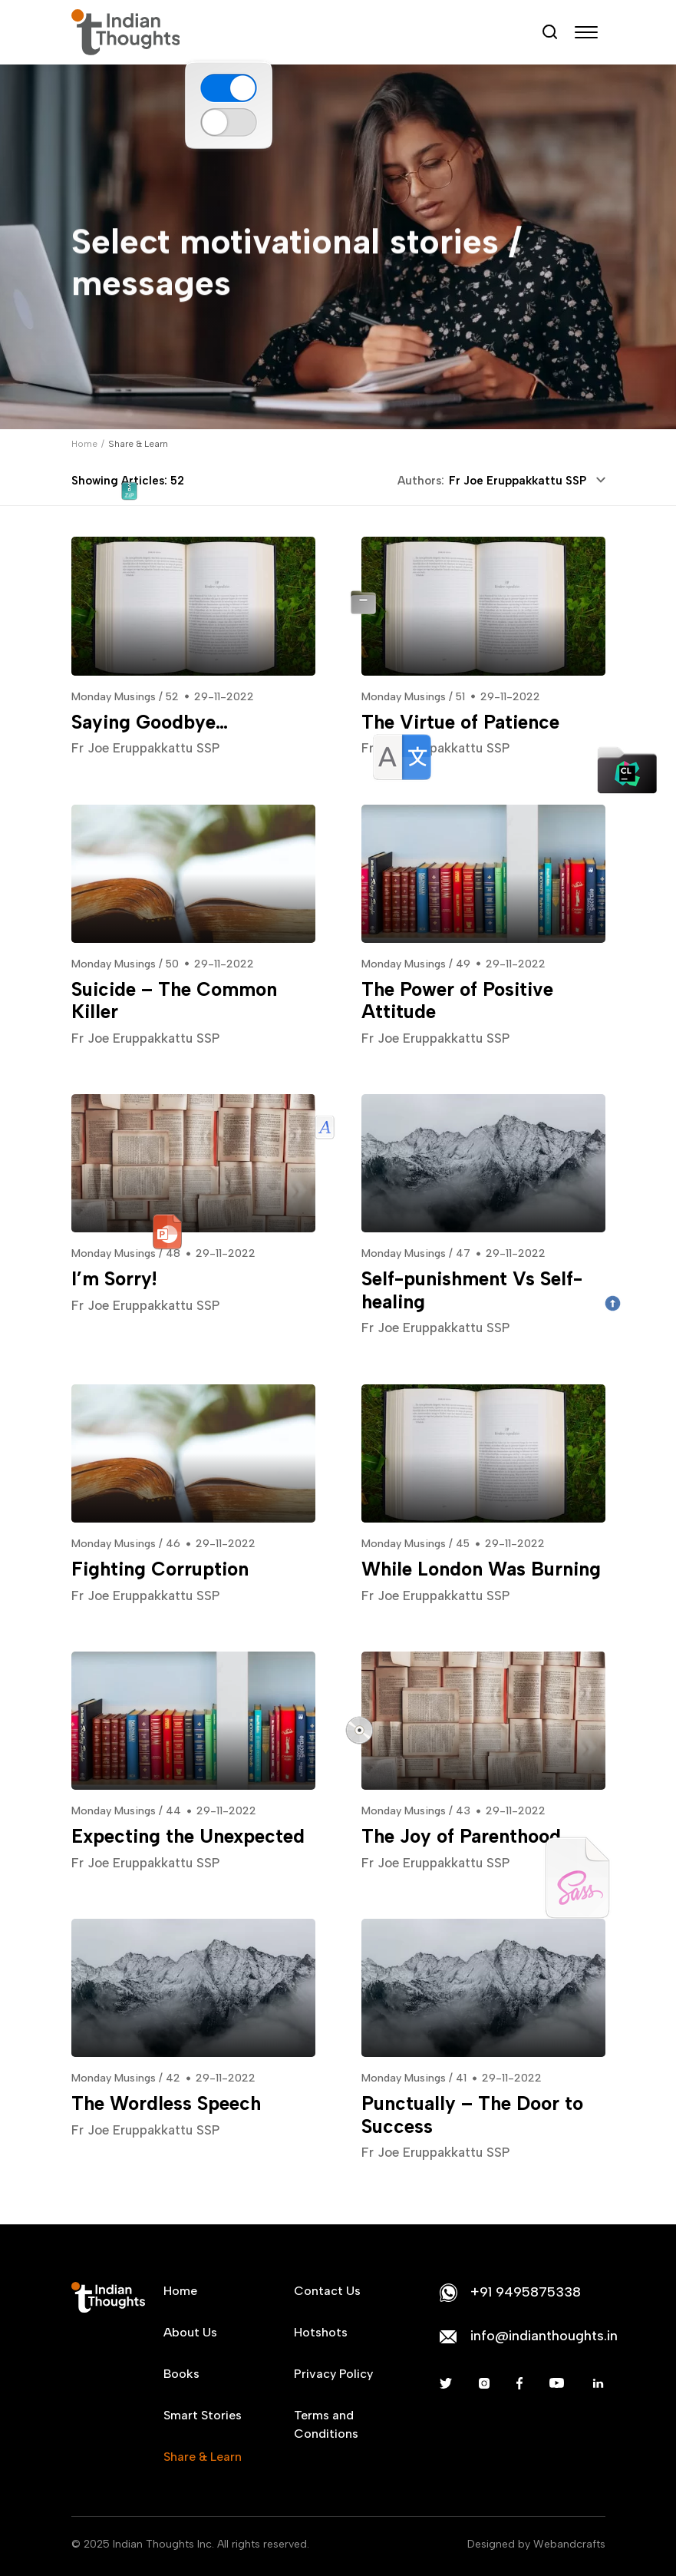  What do you see at coordinates (129, 491) in the screenshot?
I see `compressed zip archive file` at bounding box center [129, 491].